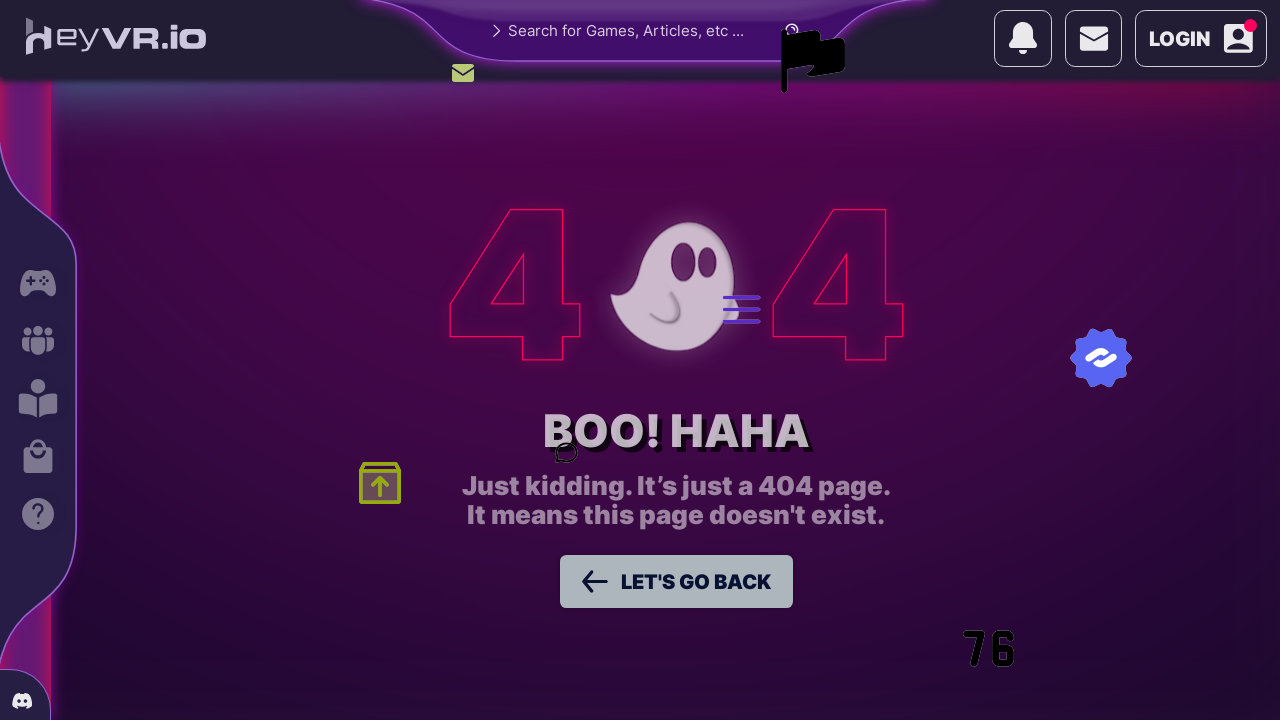 This screenshot has height=720, width=1280. I want to click on open text channel or messaging, so click(741, 309).